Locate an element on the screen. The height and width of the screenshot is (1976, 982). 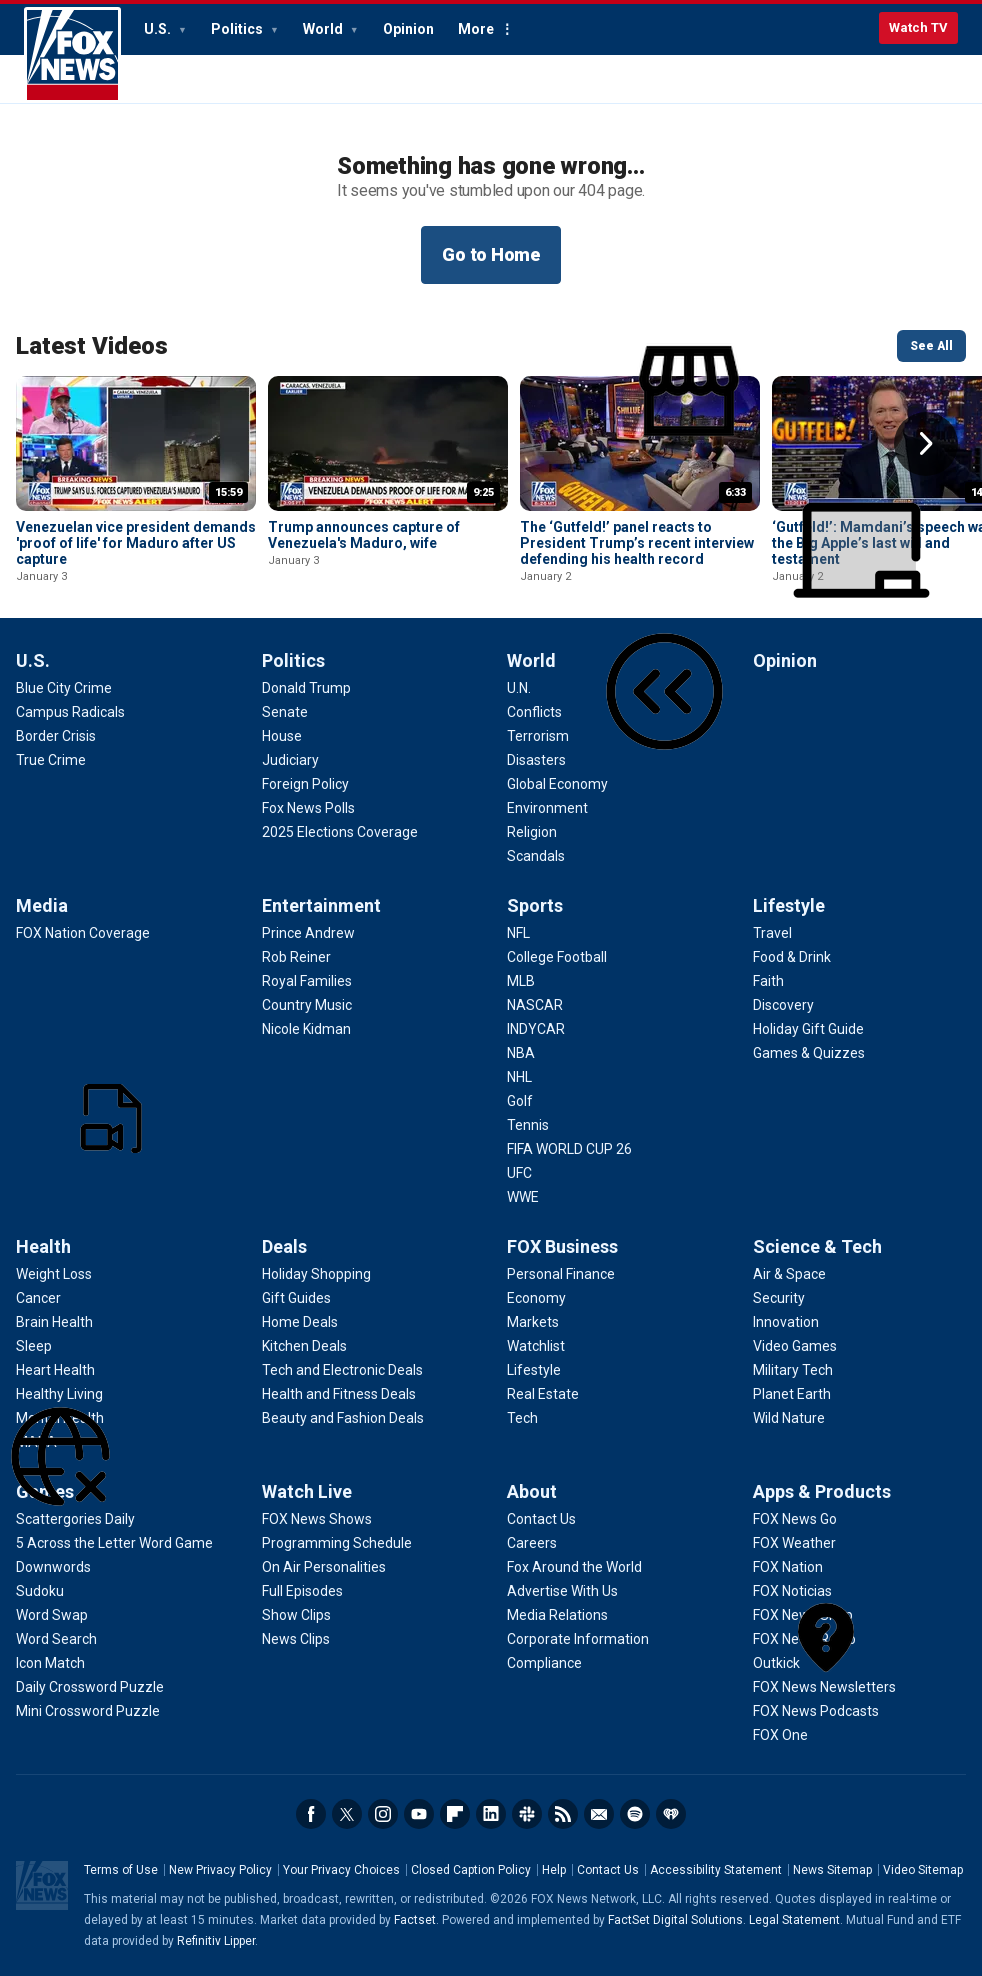
go back to the beginning is located at coordinates (664, 691).